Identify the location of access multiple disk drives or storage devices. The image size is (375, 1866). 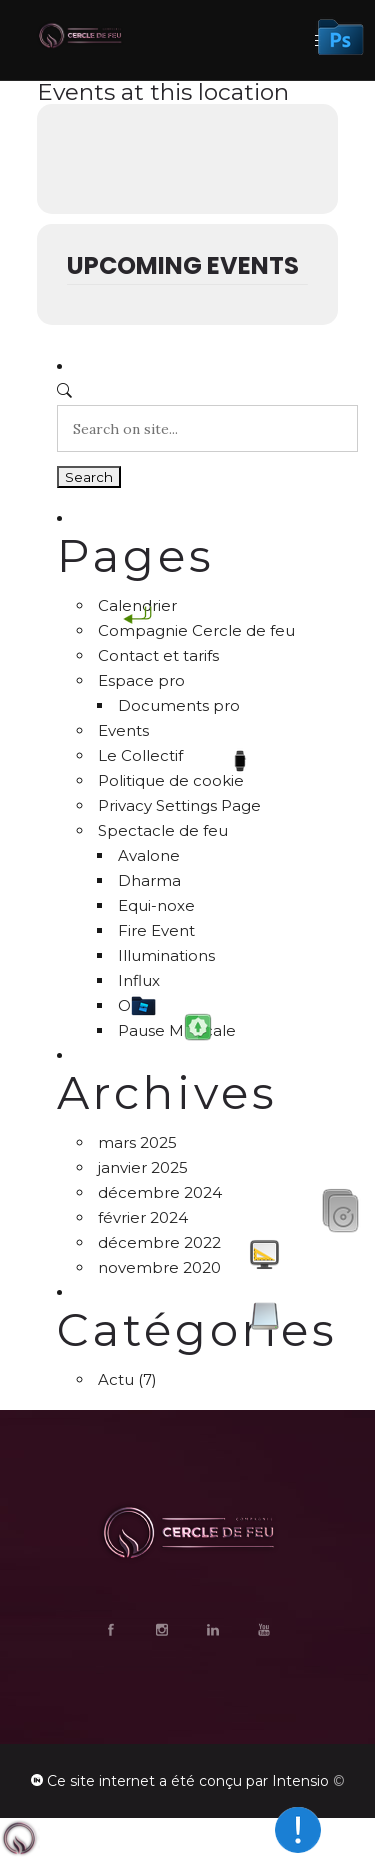
(340, 1210).